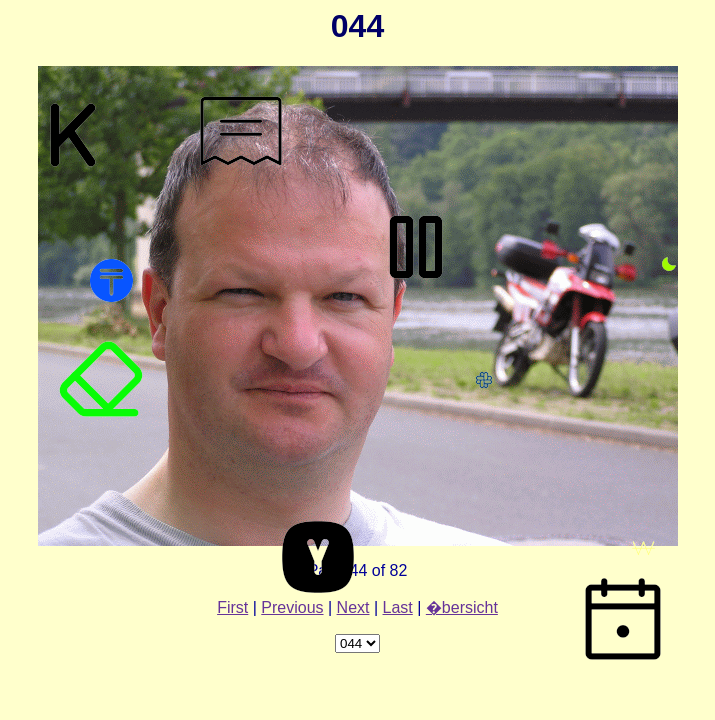 The height and width of the screenshot is (720, 715). What do you see at coordinates (241, 131) in the screenshot?
I see `view purchase receipt or transaction history` at bounding box center [241, 131].